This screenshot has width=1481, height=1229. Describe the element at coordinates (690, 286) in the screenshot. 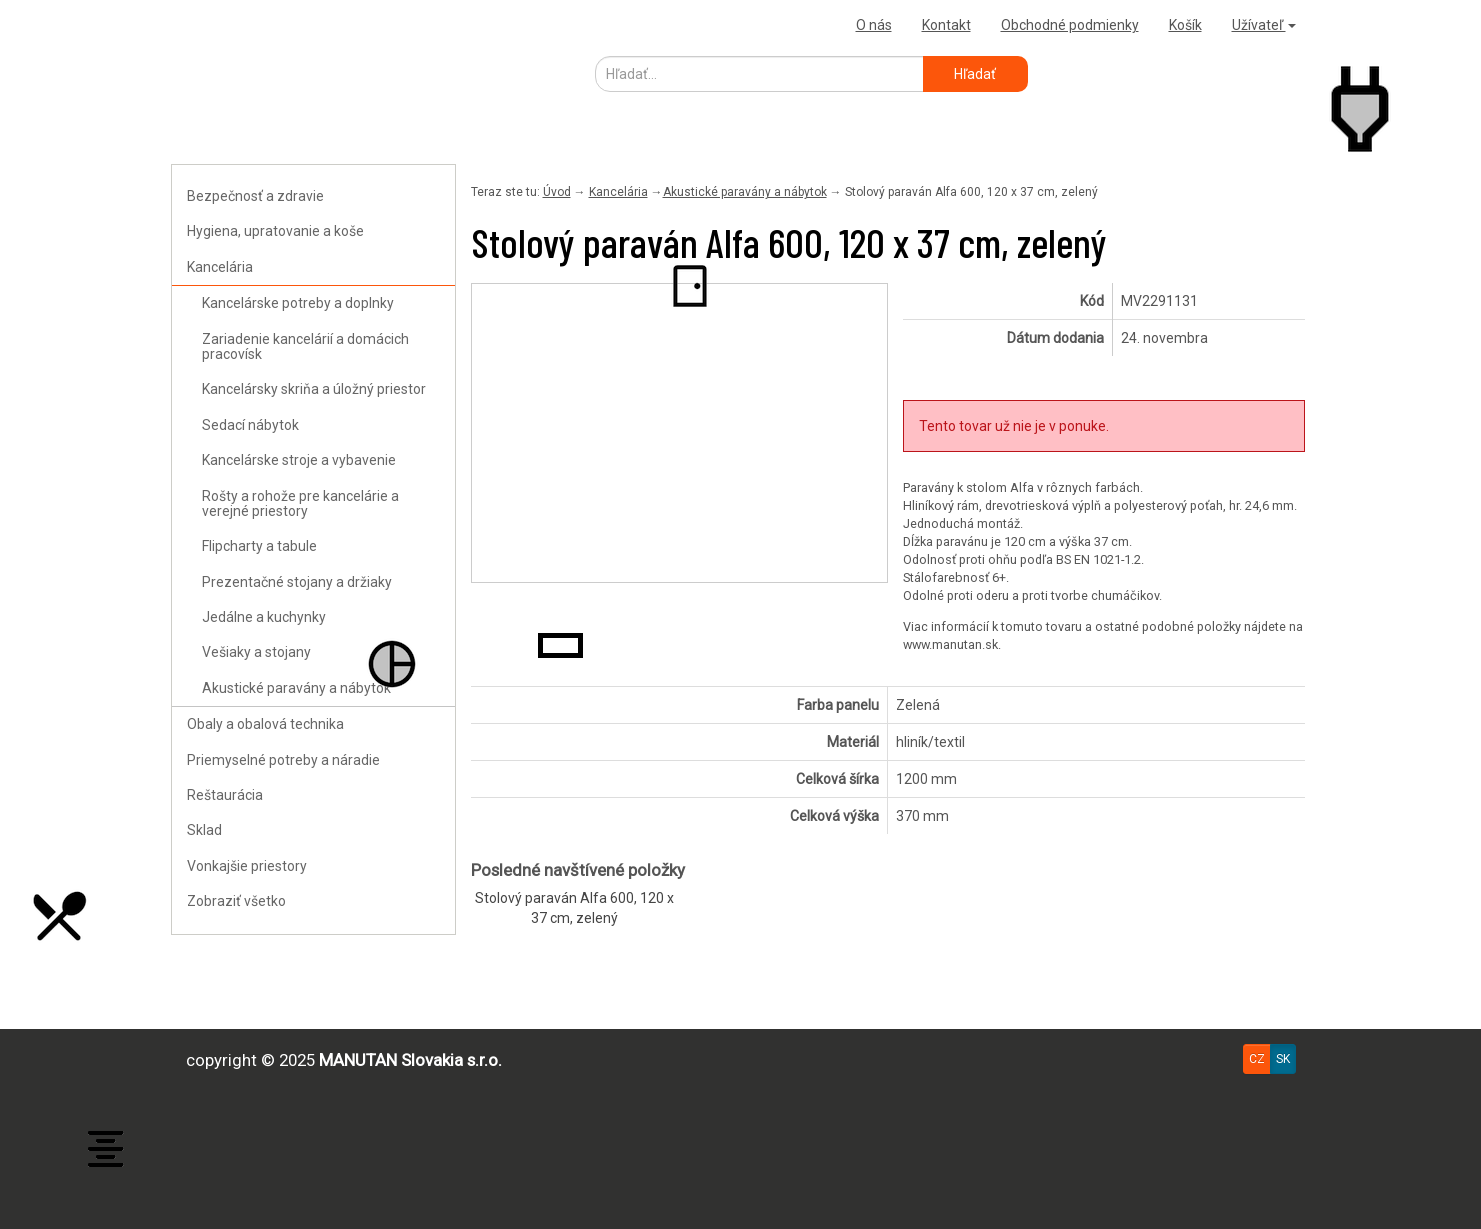

I see `access door sensor settings` at that location.